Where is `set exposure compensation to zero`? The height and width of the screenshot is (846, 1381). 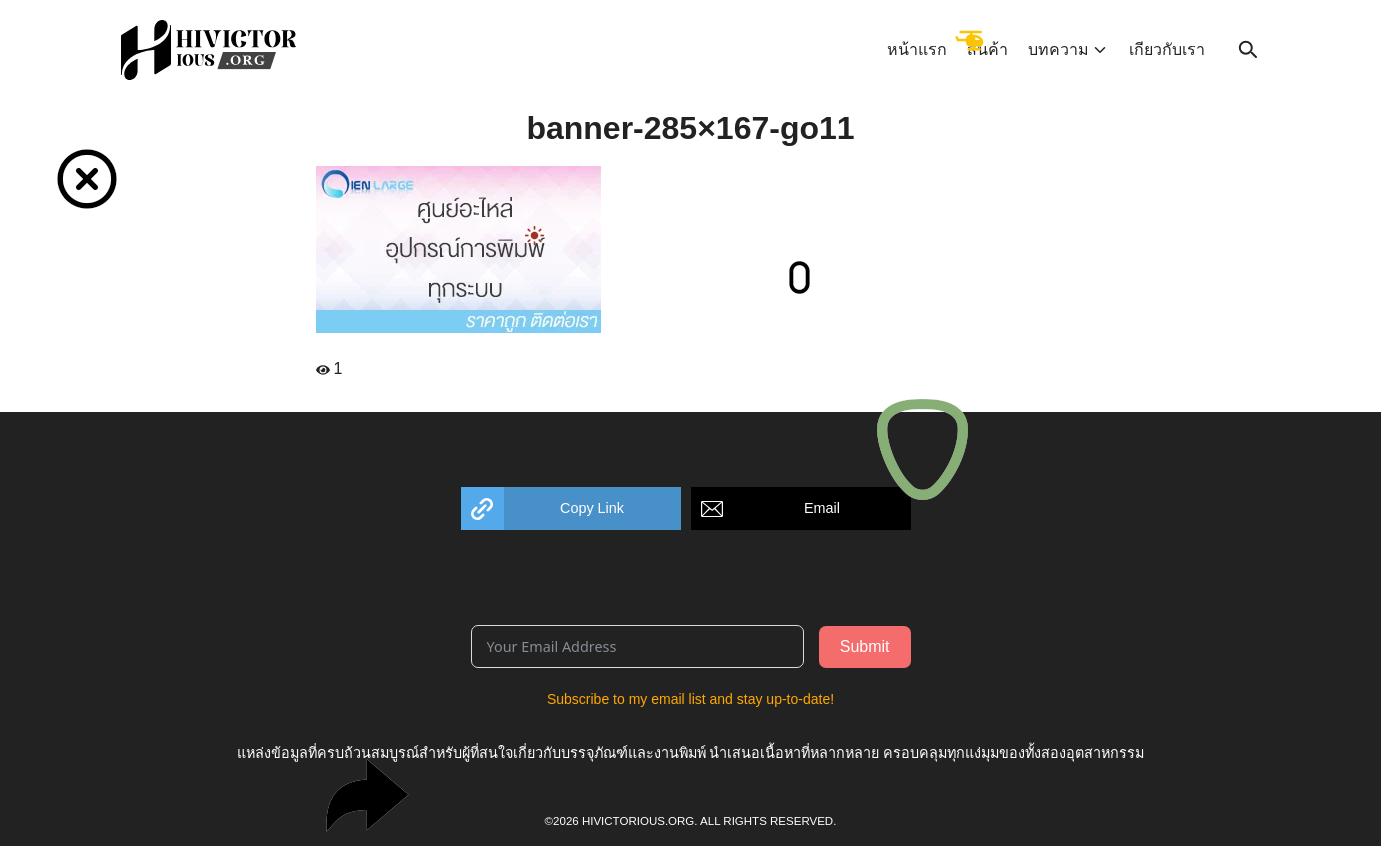 set exposure compensation to zero is located at coordinates (799, 277).